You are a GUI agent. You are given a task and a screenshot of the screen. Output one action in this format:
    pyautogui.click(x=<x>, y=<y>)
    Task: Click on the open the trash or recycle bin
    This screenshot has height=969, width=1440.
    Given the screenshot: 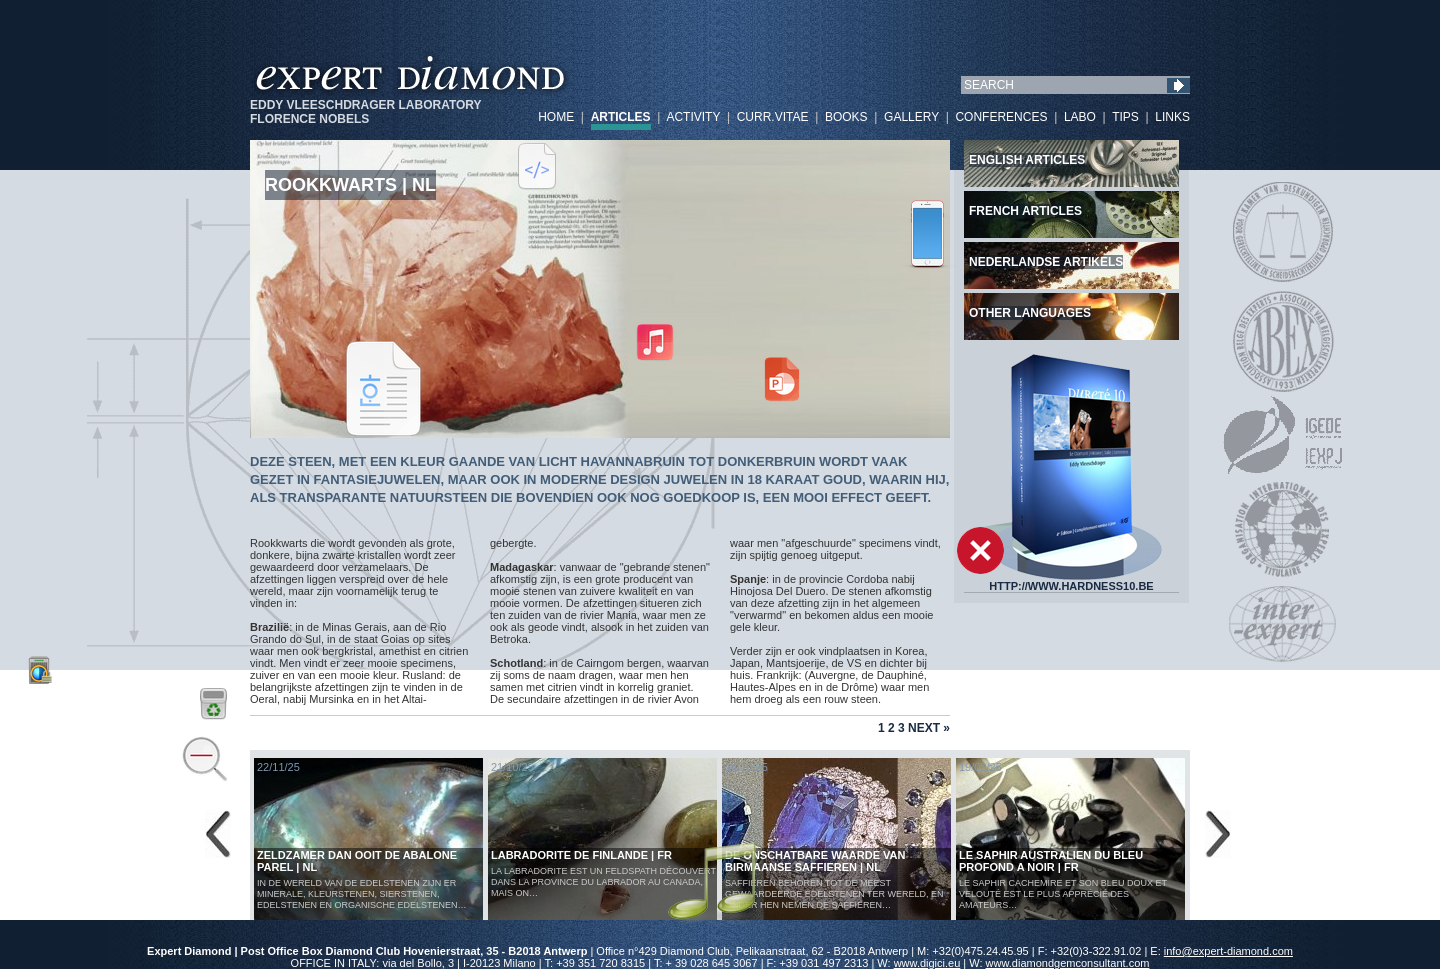 What is the action you would take?
    pyautogui.click(x=213, y=703)
    